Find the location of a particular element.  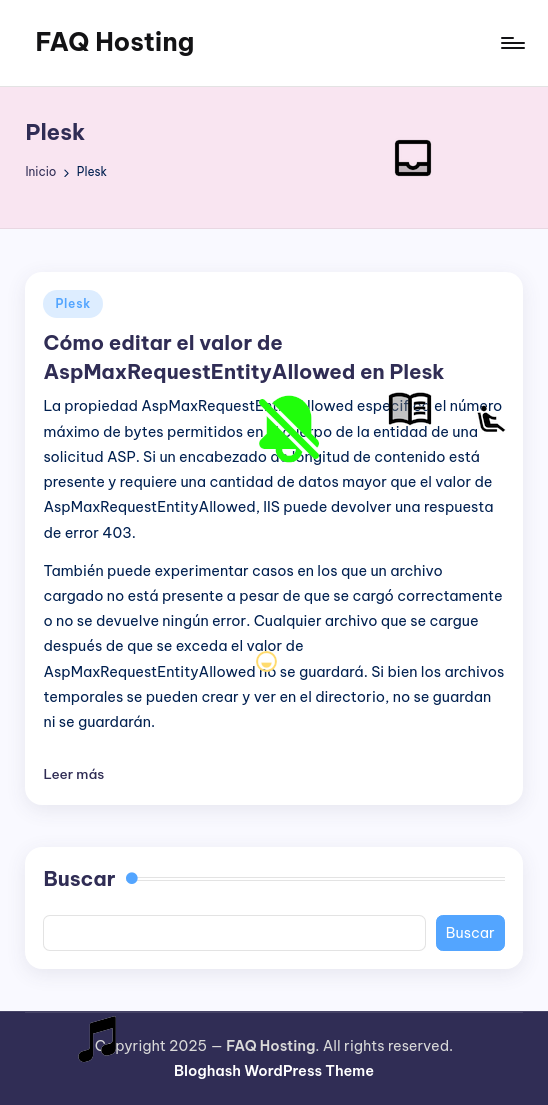

access music library or player is located at coordinates (98, 1039).